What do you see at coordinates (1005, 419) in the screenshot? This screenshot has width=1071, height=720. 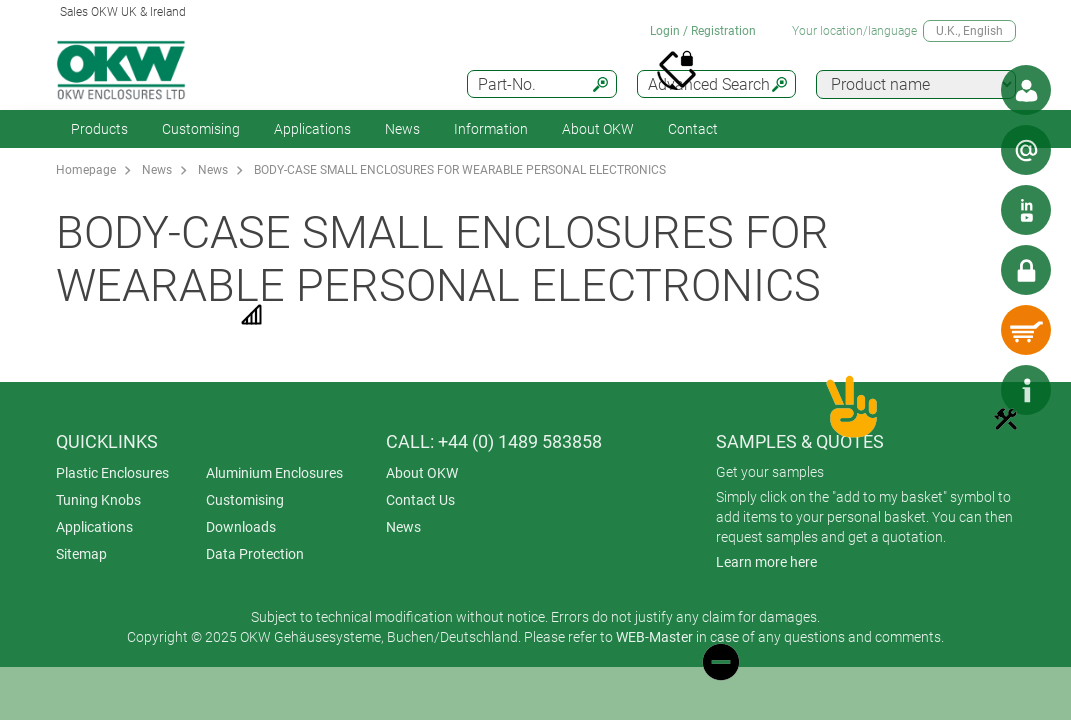 I see `indicates page or feature under construction` at bounding box center [1005, 419].